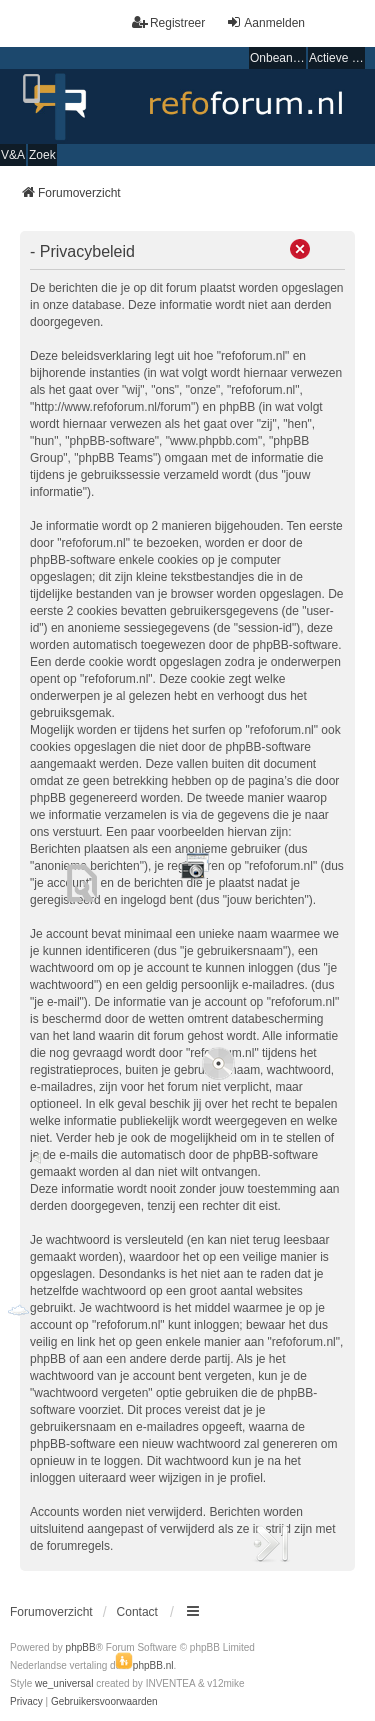  I want to click on skip to the last item in a list or sequence, so click(271, 1543).